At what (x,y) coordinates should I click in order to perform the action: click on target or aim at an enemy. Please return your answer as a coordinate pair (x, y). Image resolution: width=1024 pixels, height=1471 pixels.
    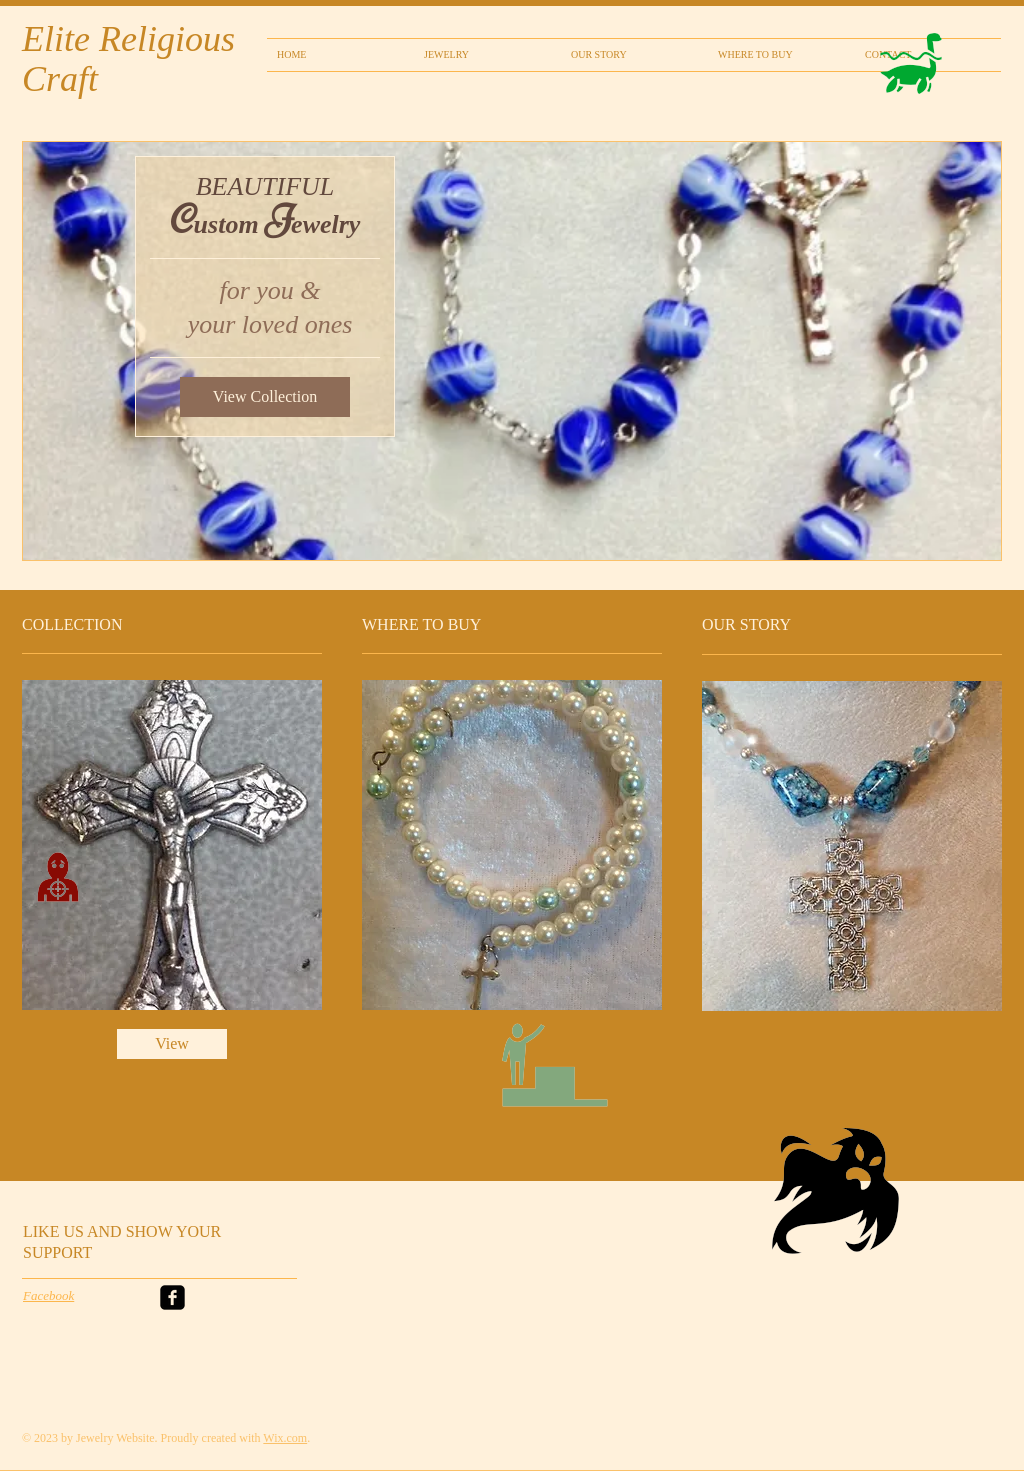
    Looking at the image, I should click on (58, 877).